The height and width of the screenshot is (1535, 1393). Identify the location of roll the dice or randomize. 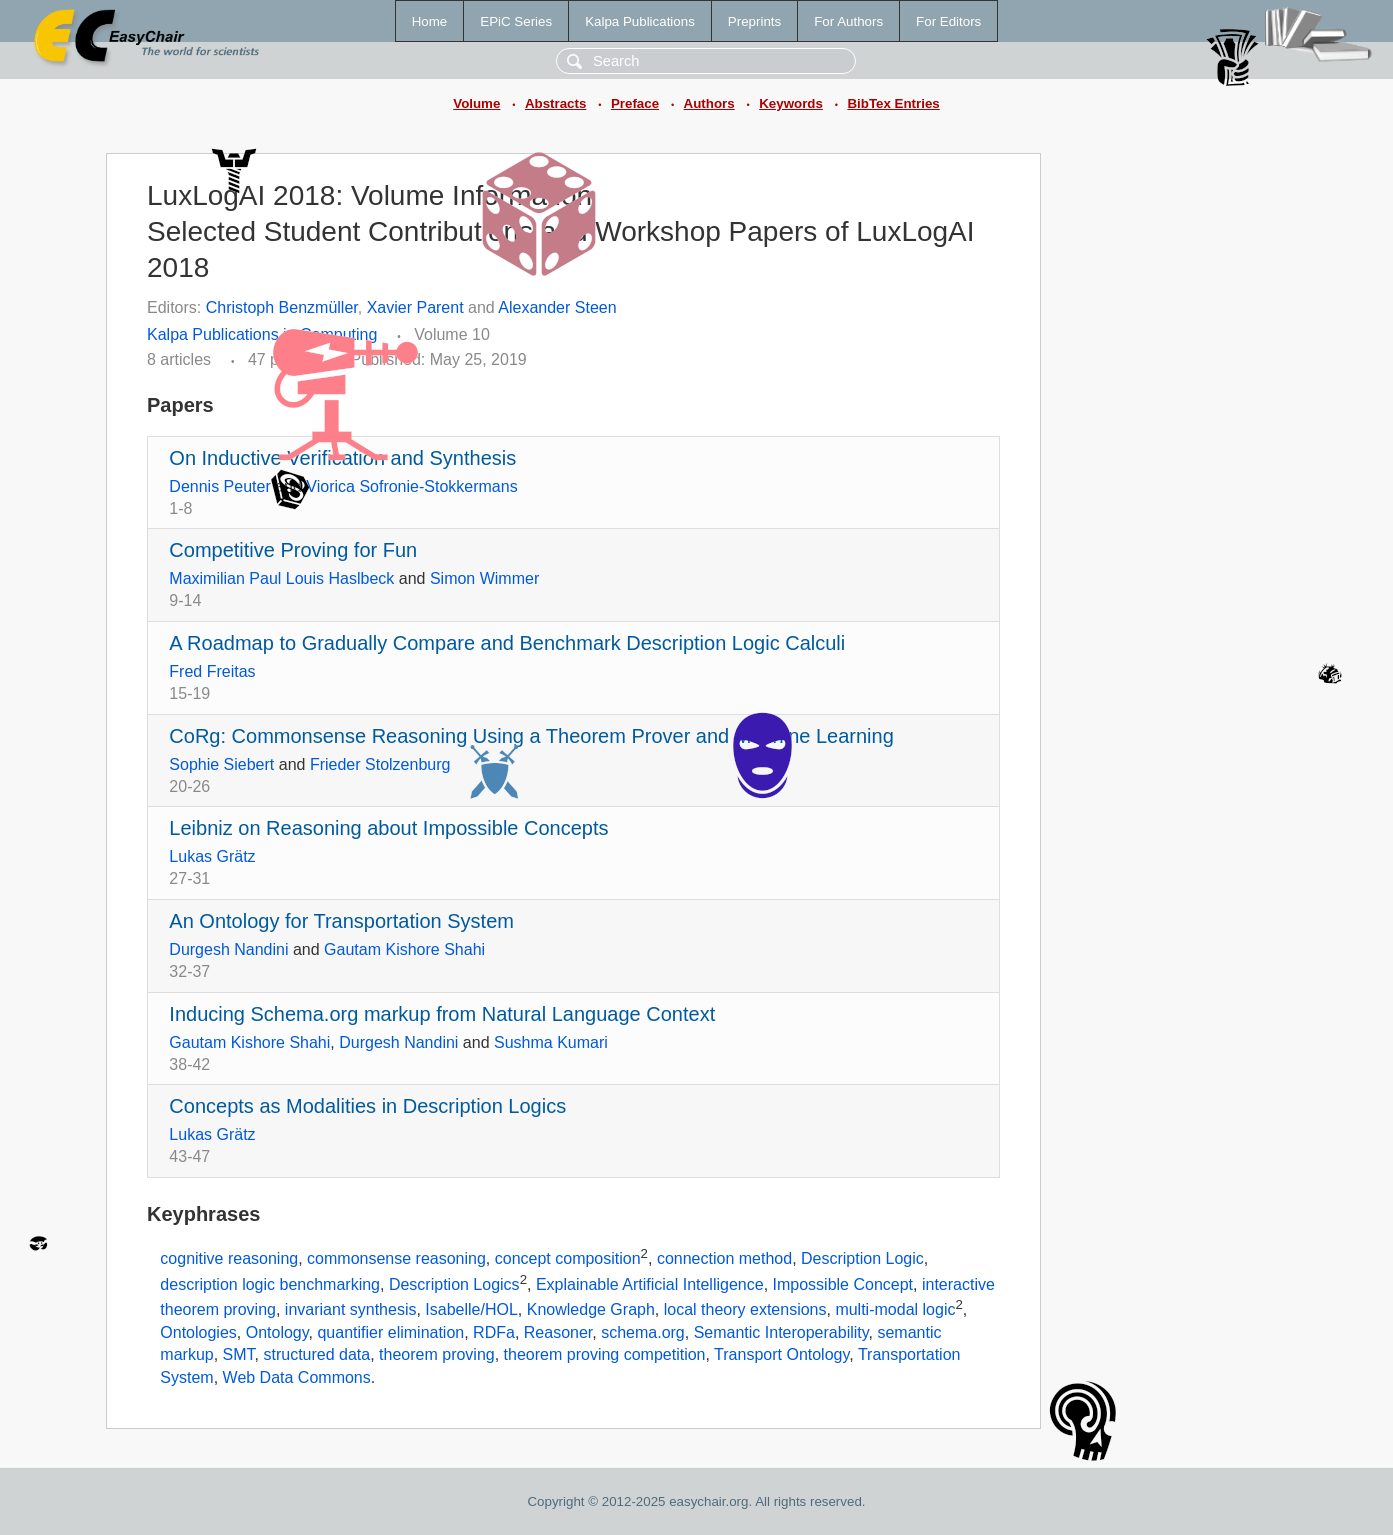
(539, 215).